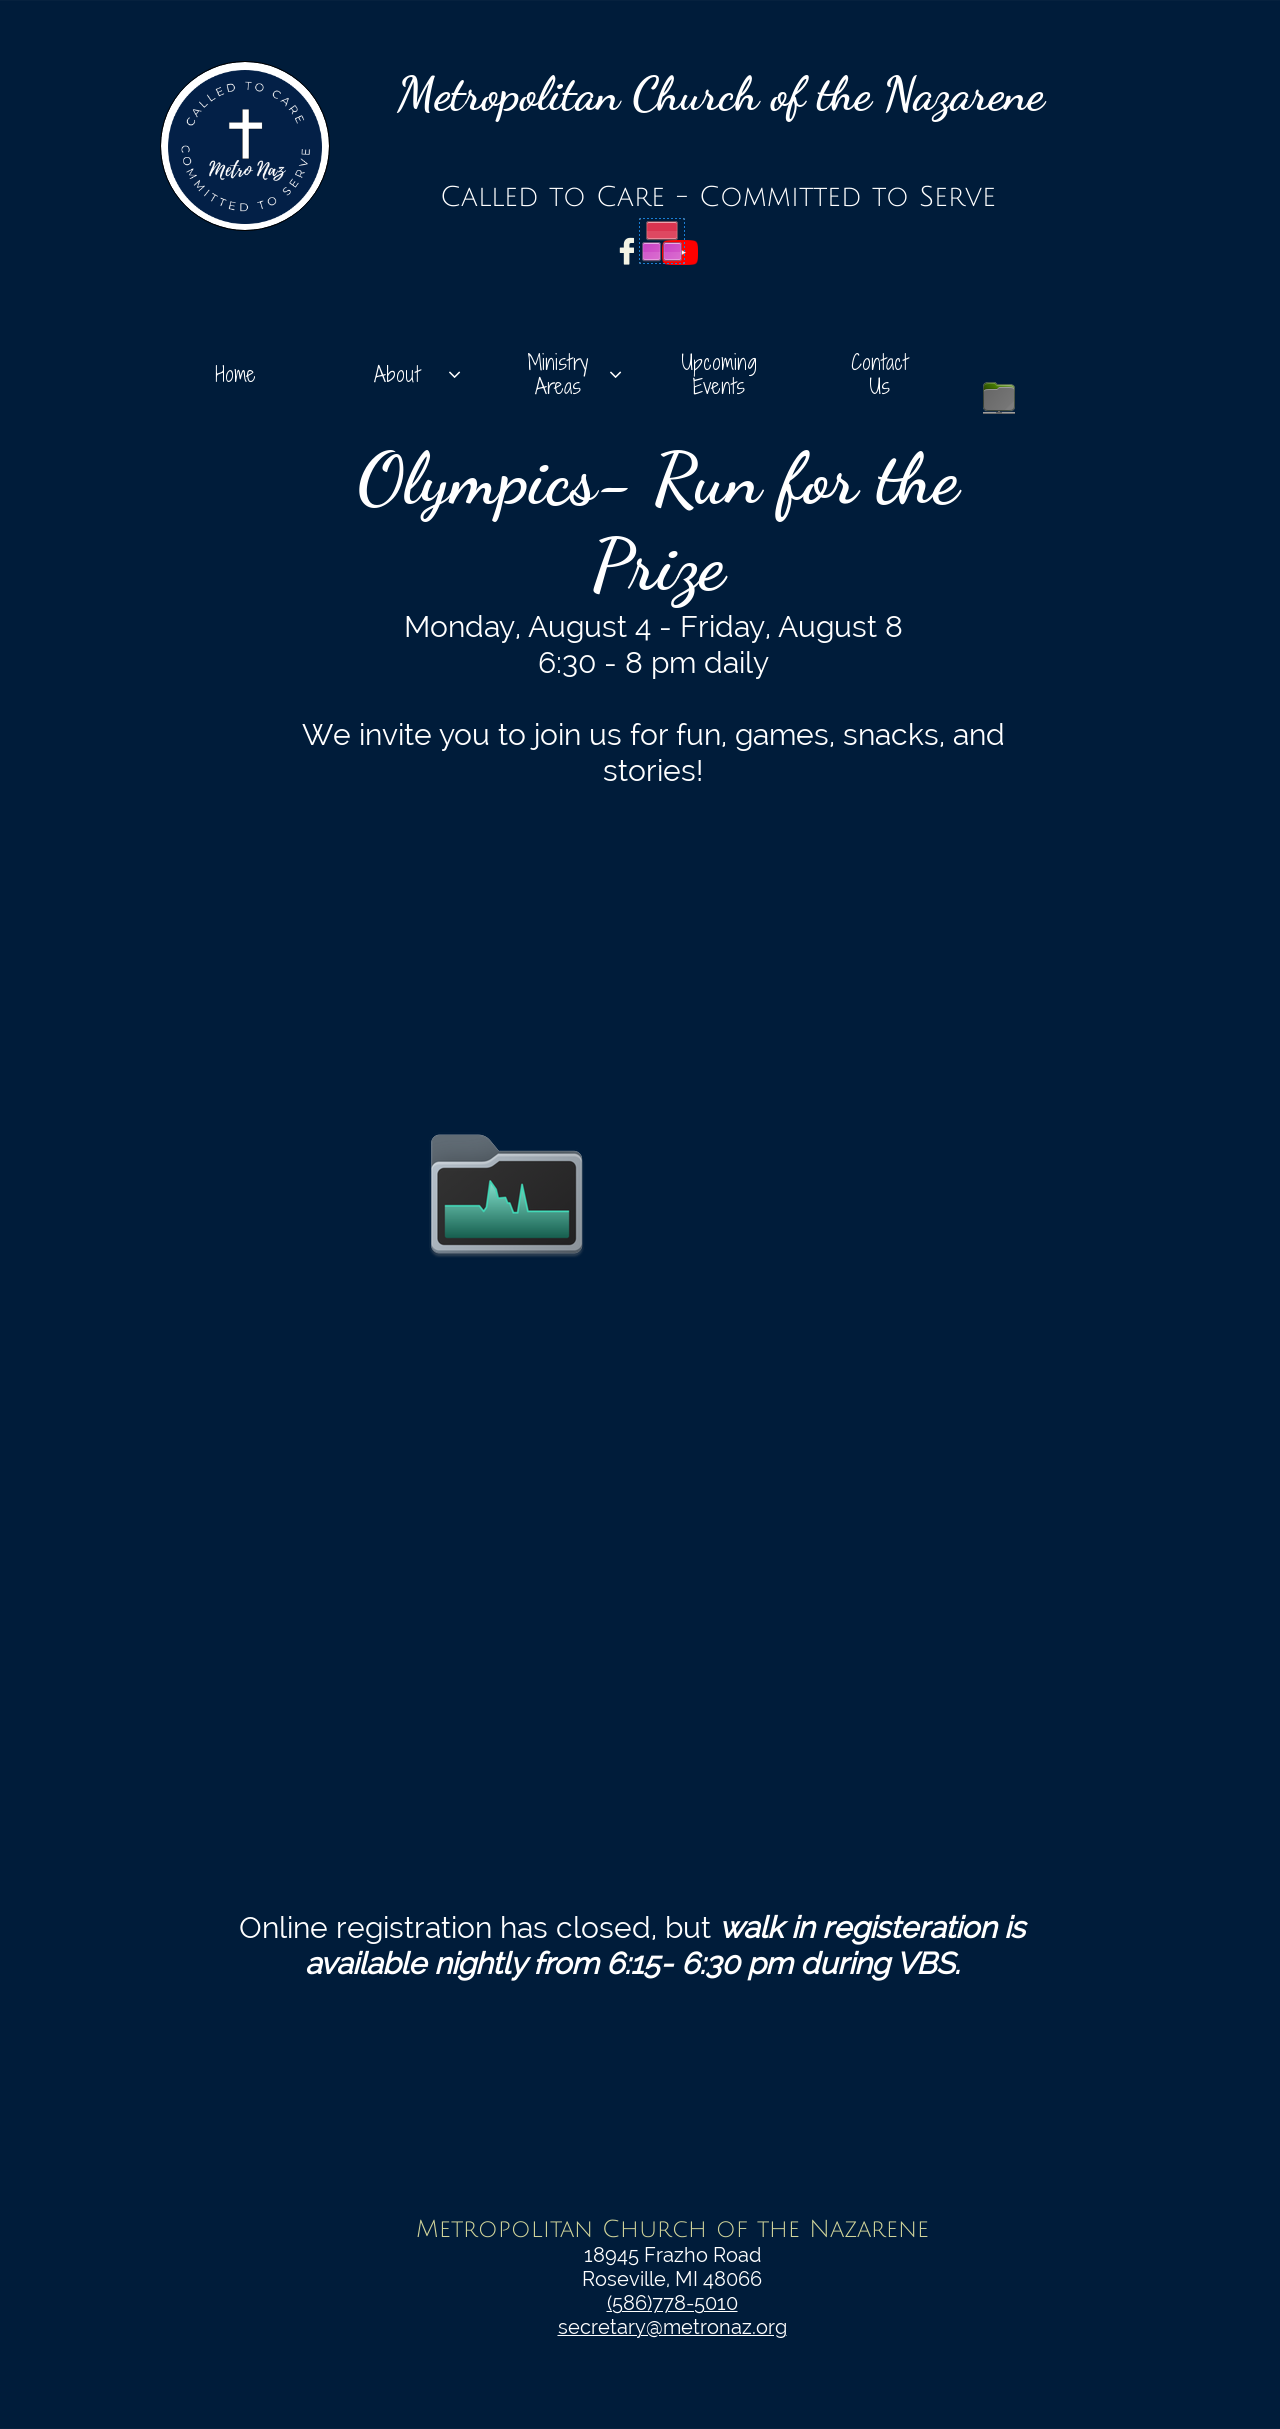  What do you see at coordinates (999, 398) in the screenshot?
I see `access files stored on a remote server` at bounding box center [999, 398].